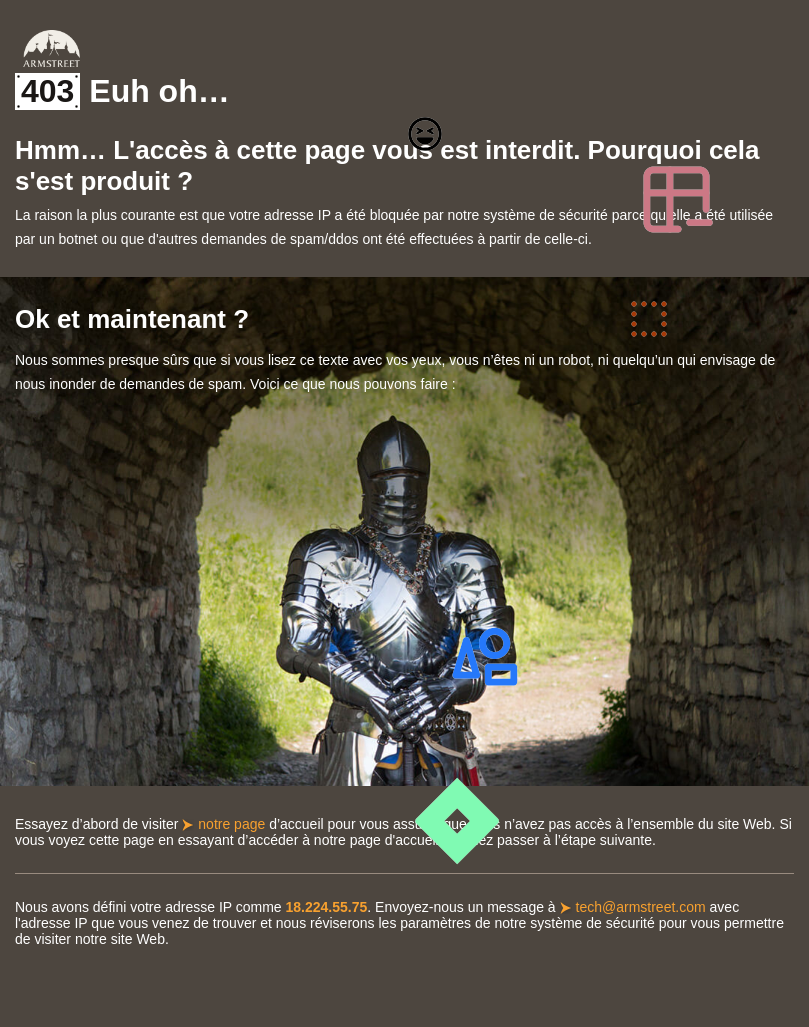 The height and width of the screenshot is (1027, 809). What do you see at coordinates (676, 199) in the screenshot?
I see `remove a row or column from a table` at bounding box center [676, 199].